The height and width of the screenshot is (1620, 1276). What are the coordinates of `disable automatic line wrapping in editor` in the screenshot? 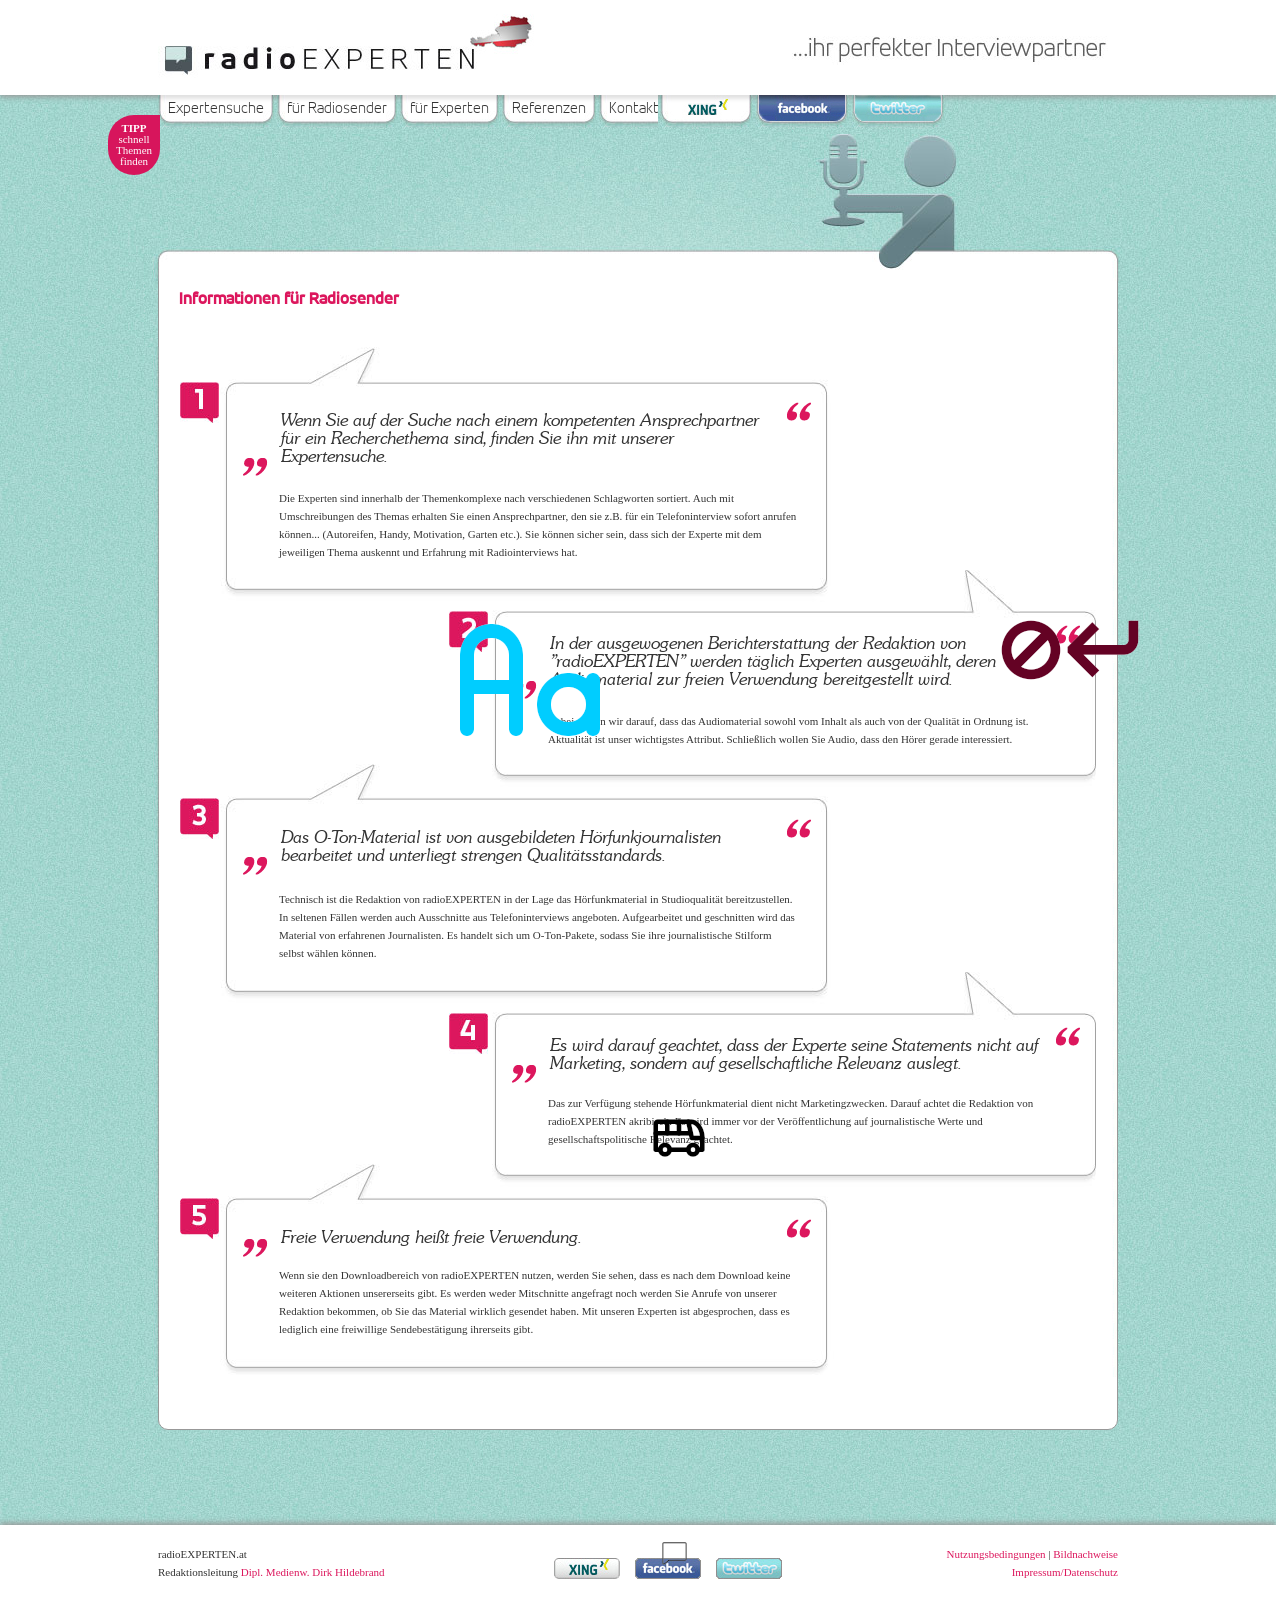 It's located at (1070, 650).